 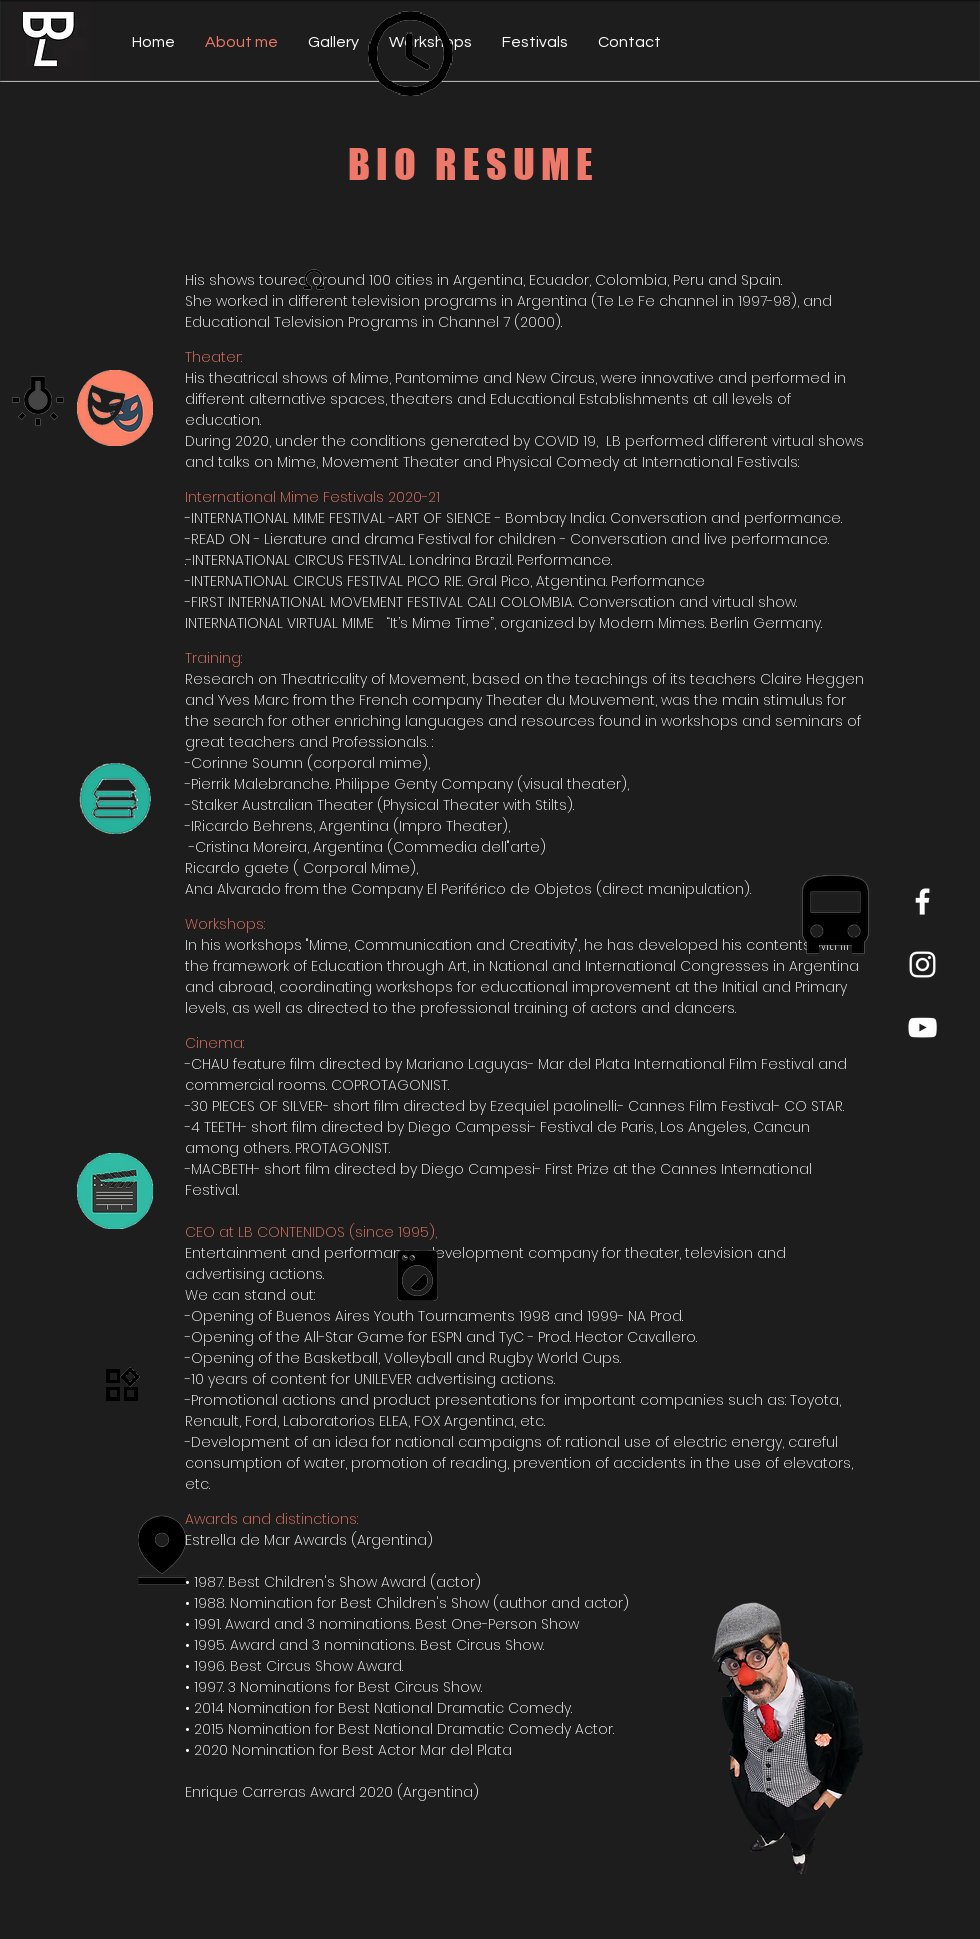 I want to click on access widgets or mini-apps, so click(x=122, y=1385).